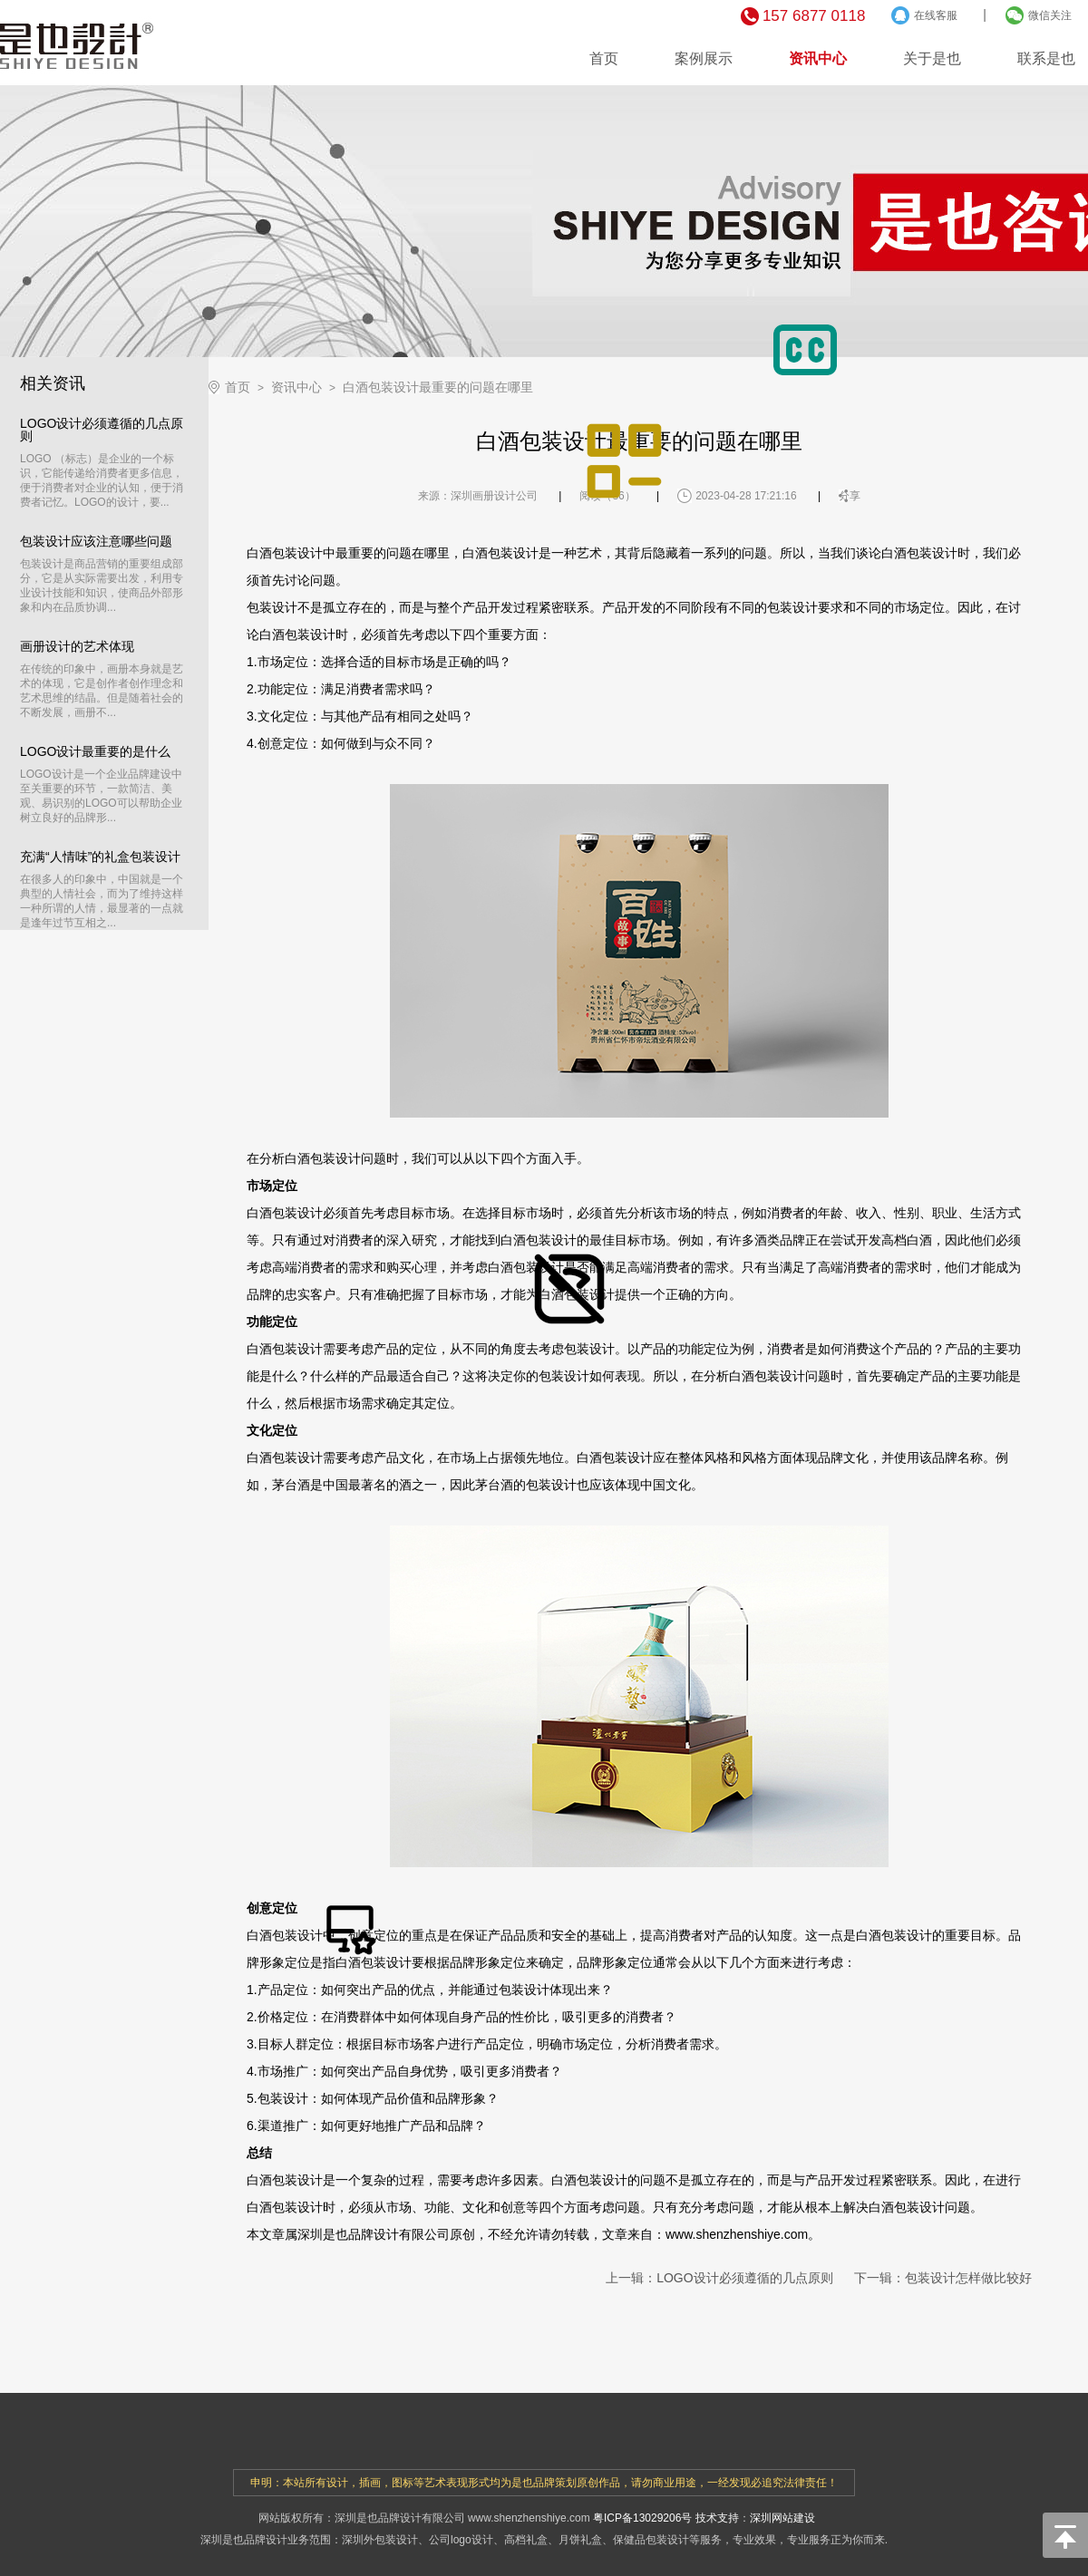 This screenshot has width=1088, height=2576. I want to click on mark this device as a favorite, so click(350, 1929).